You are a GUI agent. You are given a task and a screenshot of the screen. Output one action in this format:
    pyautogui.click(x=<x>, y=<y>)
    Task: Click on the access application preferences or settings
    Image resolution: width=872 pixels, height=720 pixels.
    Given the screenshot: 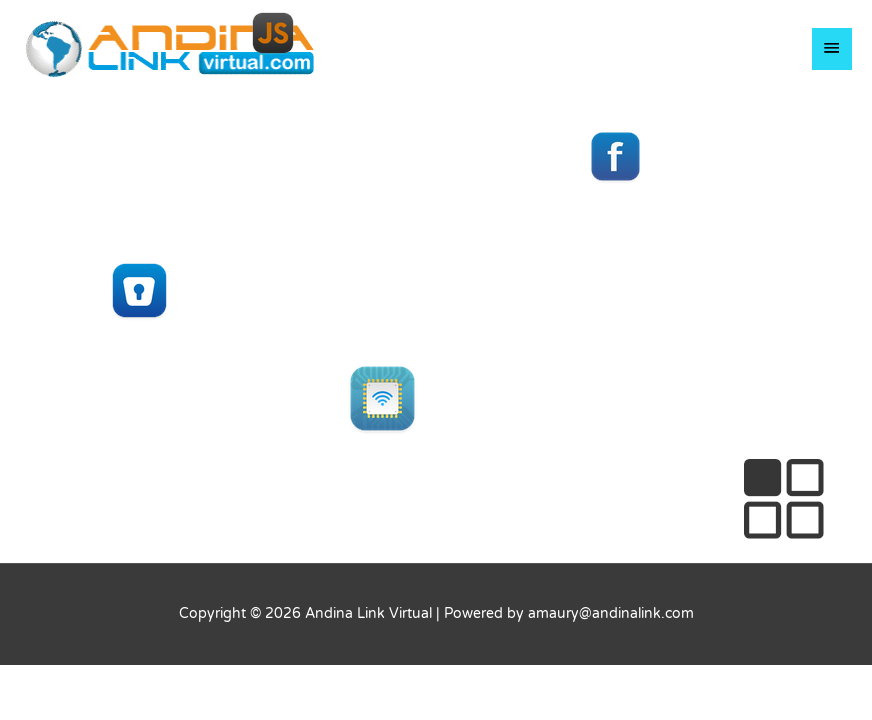 What is the action you would take?
    pyautogui.click(x=786, y=501)
    